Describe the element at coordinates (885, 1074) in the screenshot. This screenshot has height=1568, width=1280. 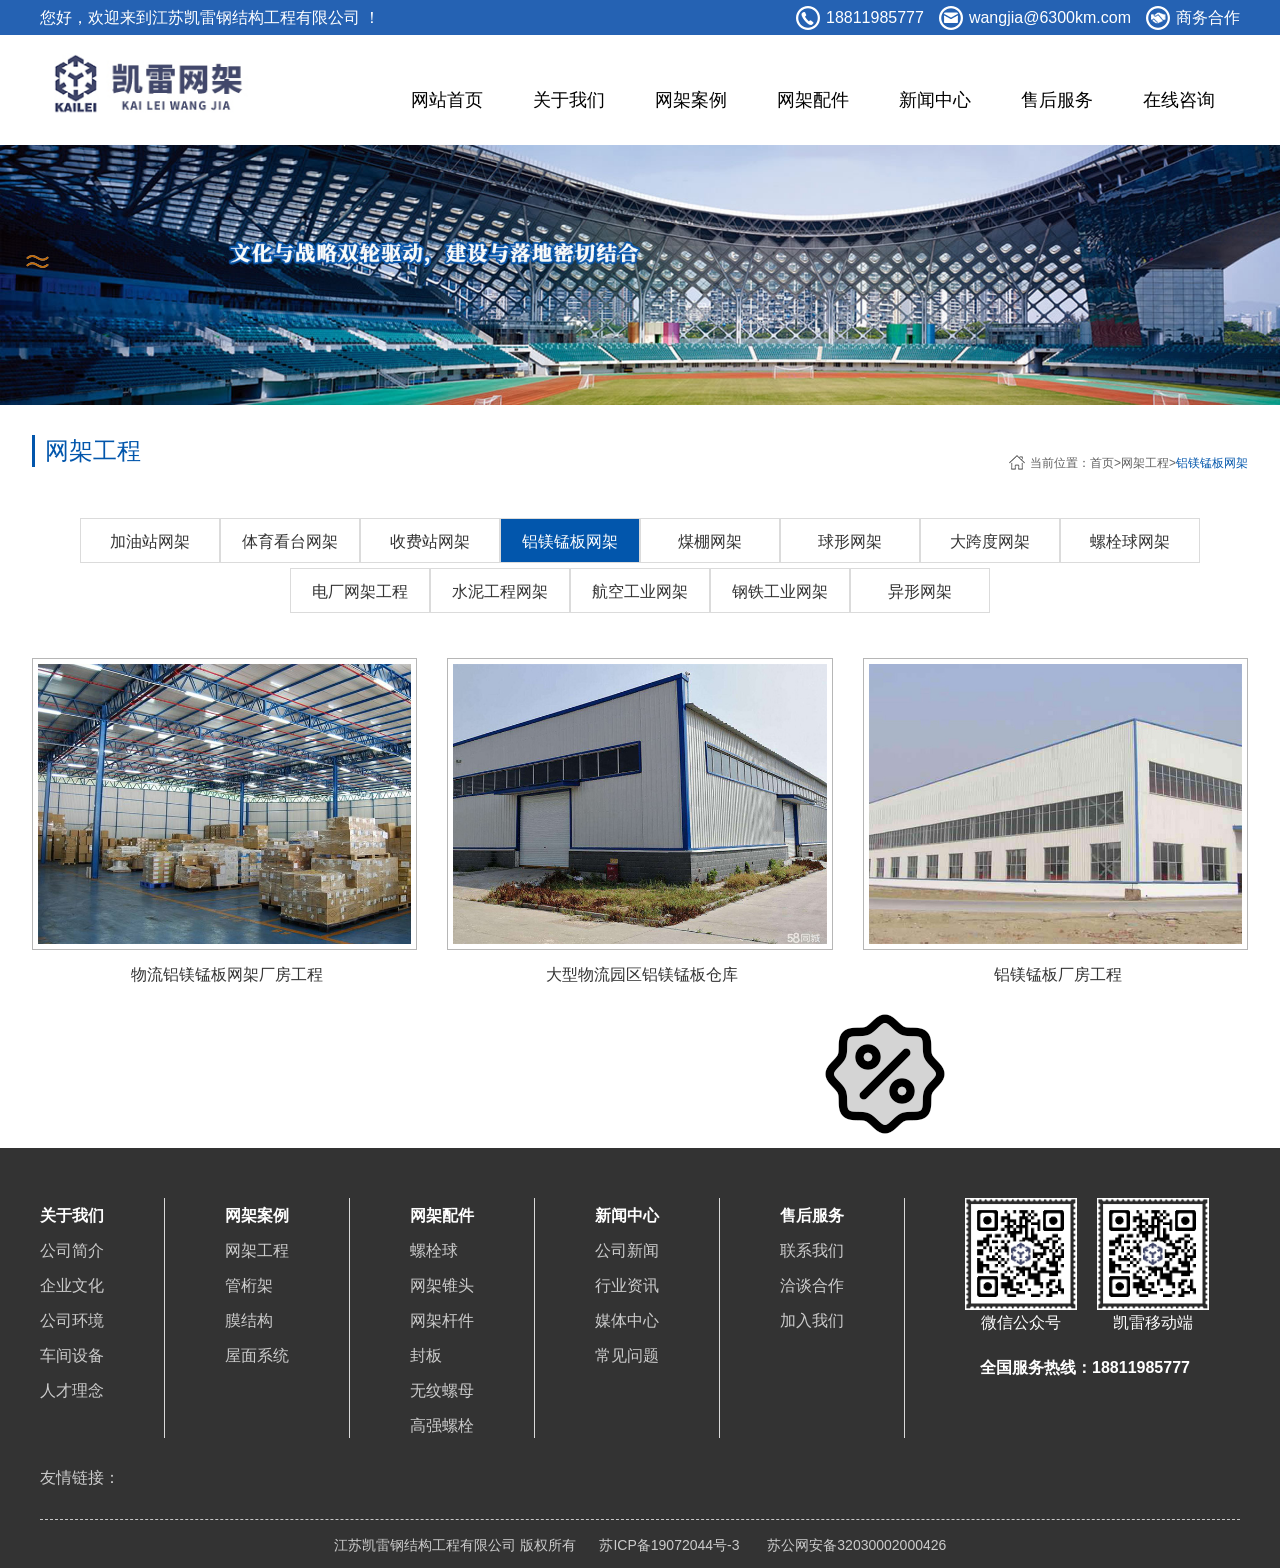
I see `view available discounts or promotions` at that location.